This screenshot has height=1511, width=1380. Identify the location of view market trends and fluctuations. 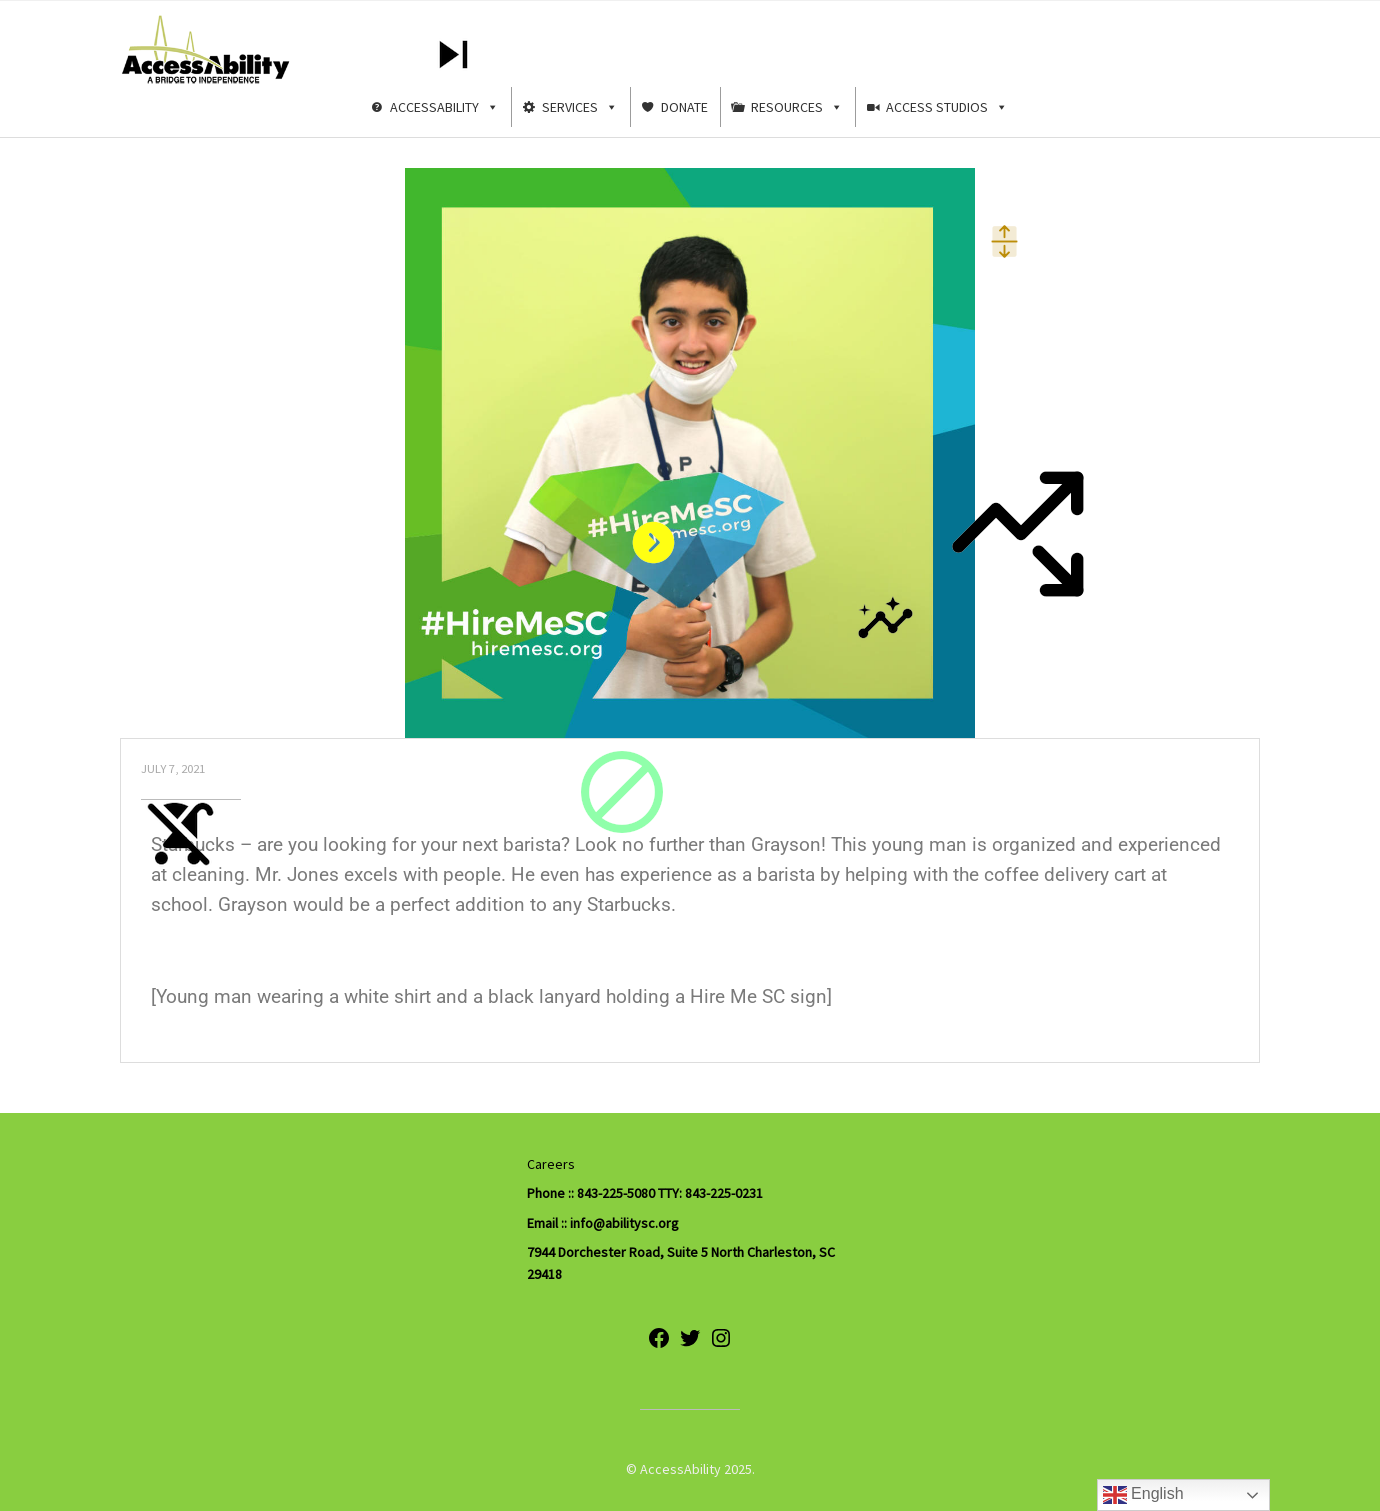
(1021, 534).